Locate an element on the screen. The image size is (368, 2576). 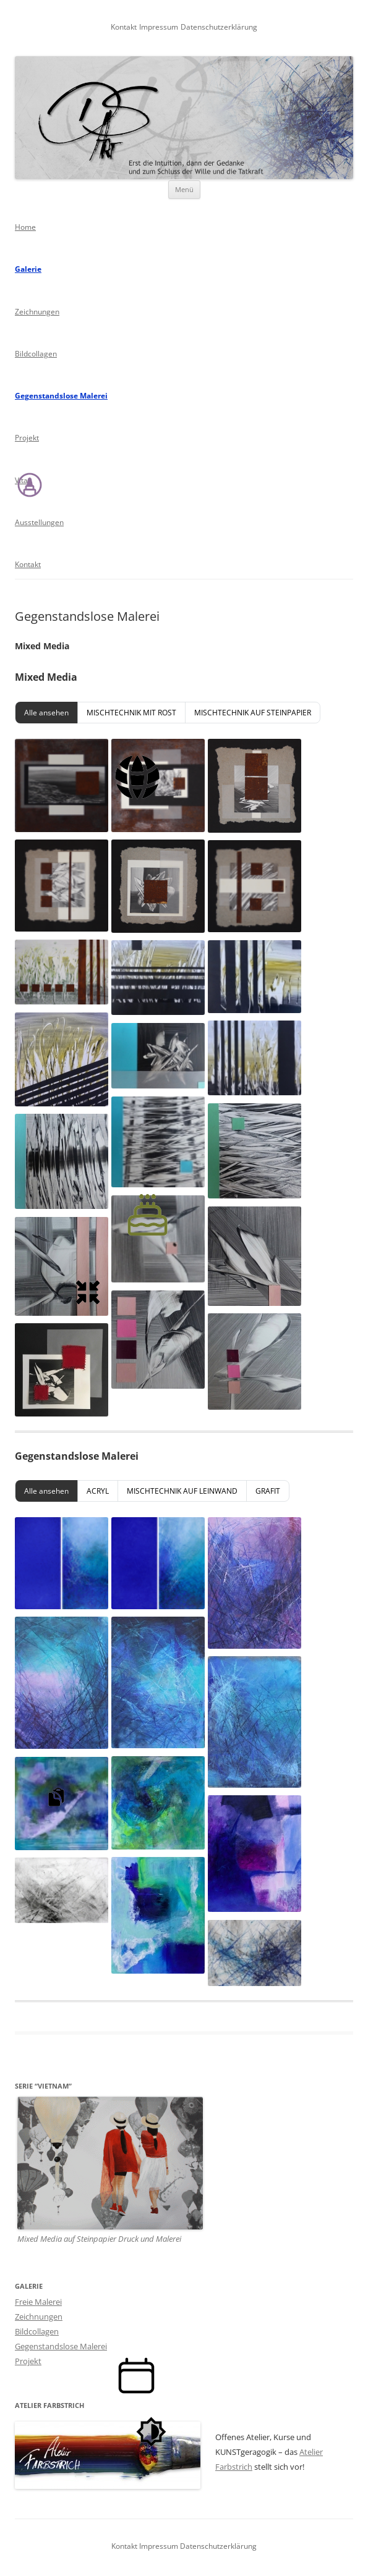
view calendar or schedule is located at coordinates (136, 2375).